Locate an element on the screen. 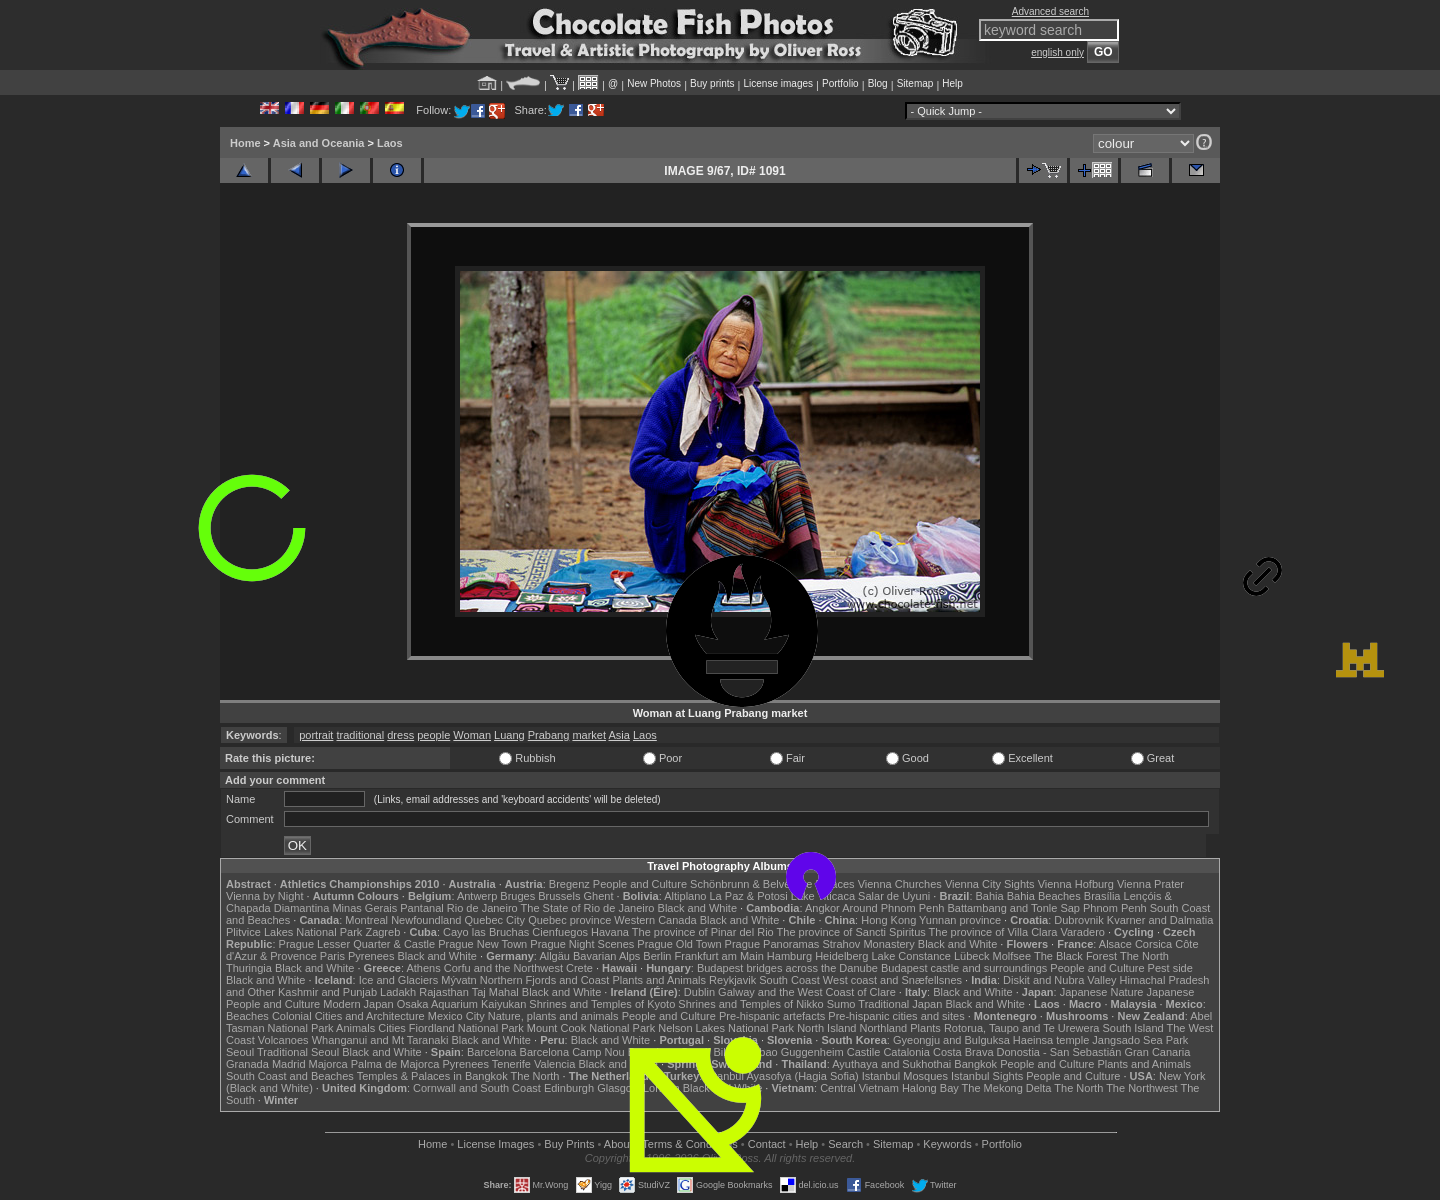  prometheus monitoring system logo is located at coordinates (742, 631).